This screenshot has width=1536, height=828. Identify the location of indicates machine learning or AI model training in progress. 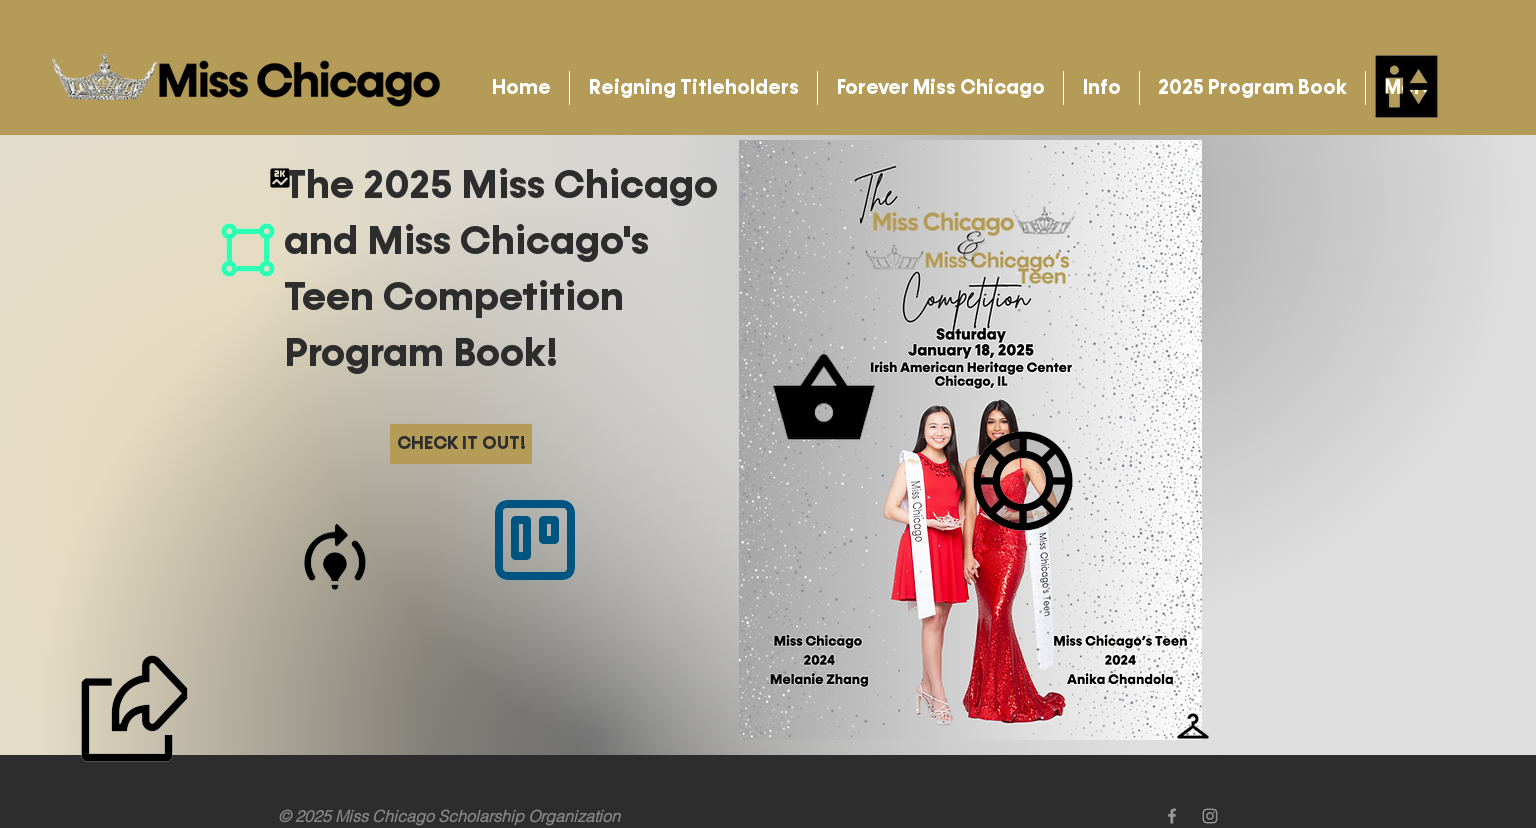
(335, 559).